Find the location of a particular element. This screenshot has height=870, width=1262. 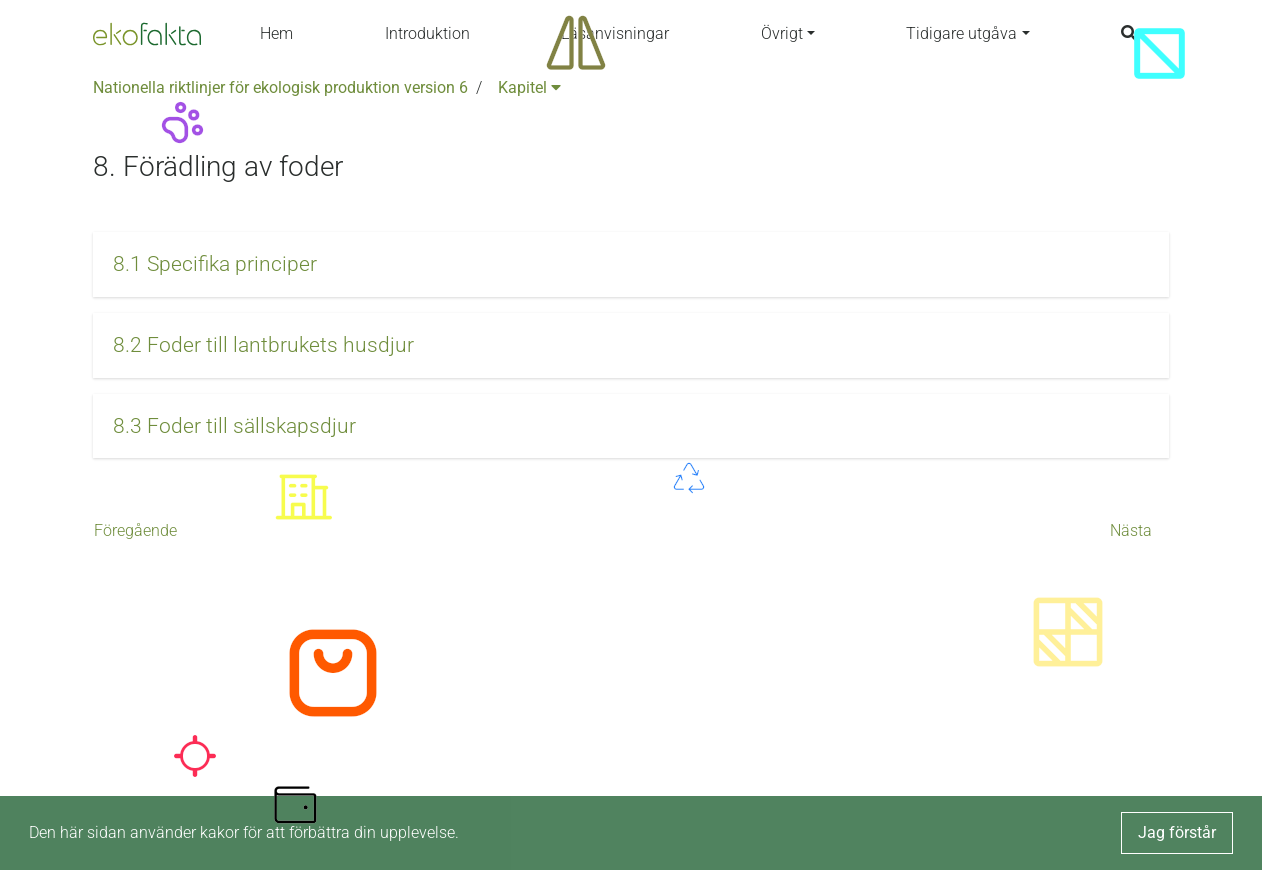

flip image horizontally is located at coordinates (576, 45).